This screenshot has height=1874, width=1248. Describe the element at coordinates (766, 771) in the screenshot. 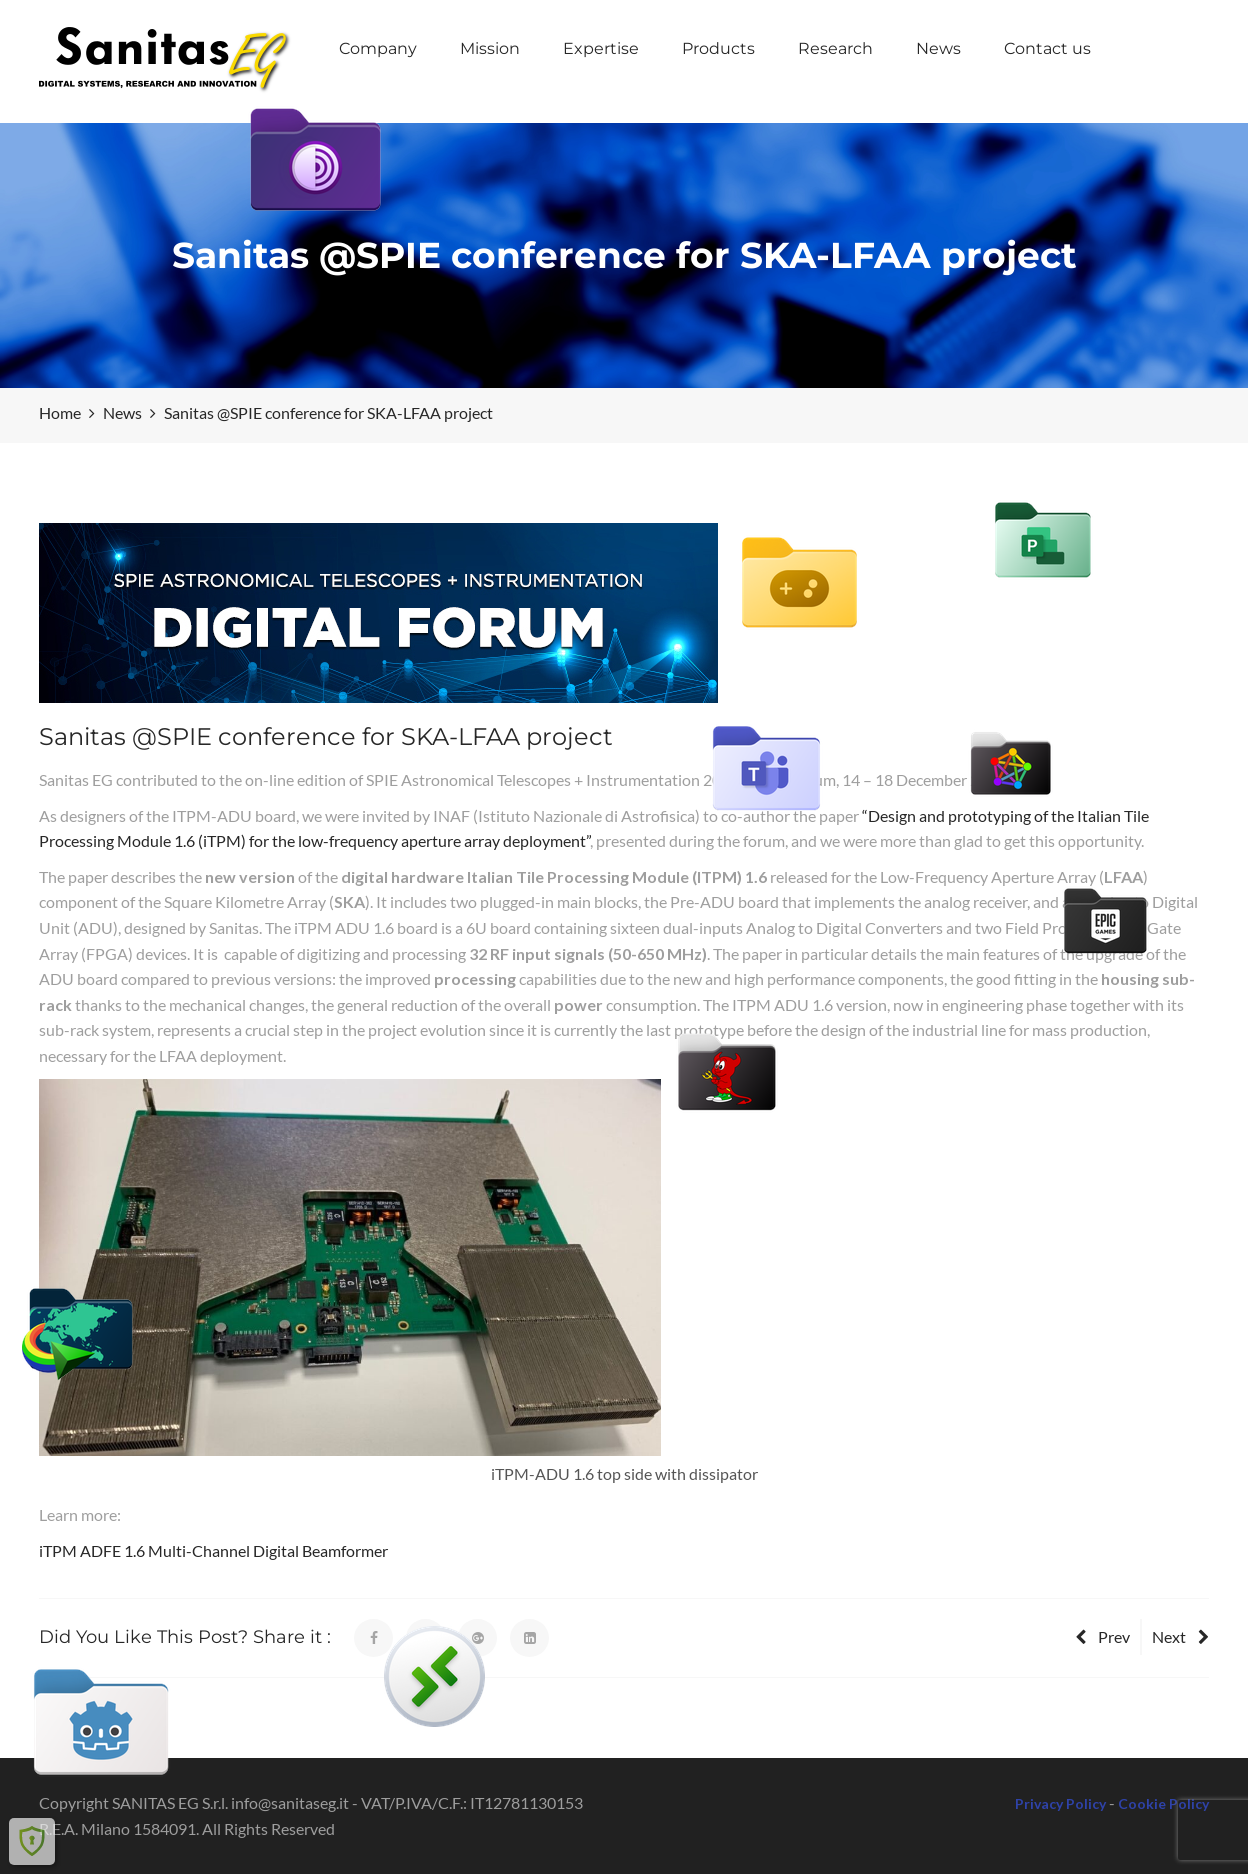

I see `open microsoft teams files folder` at that location.